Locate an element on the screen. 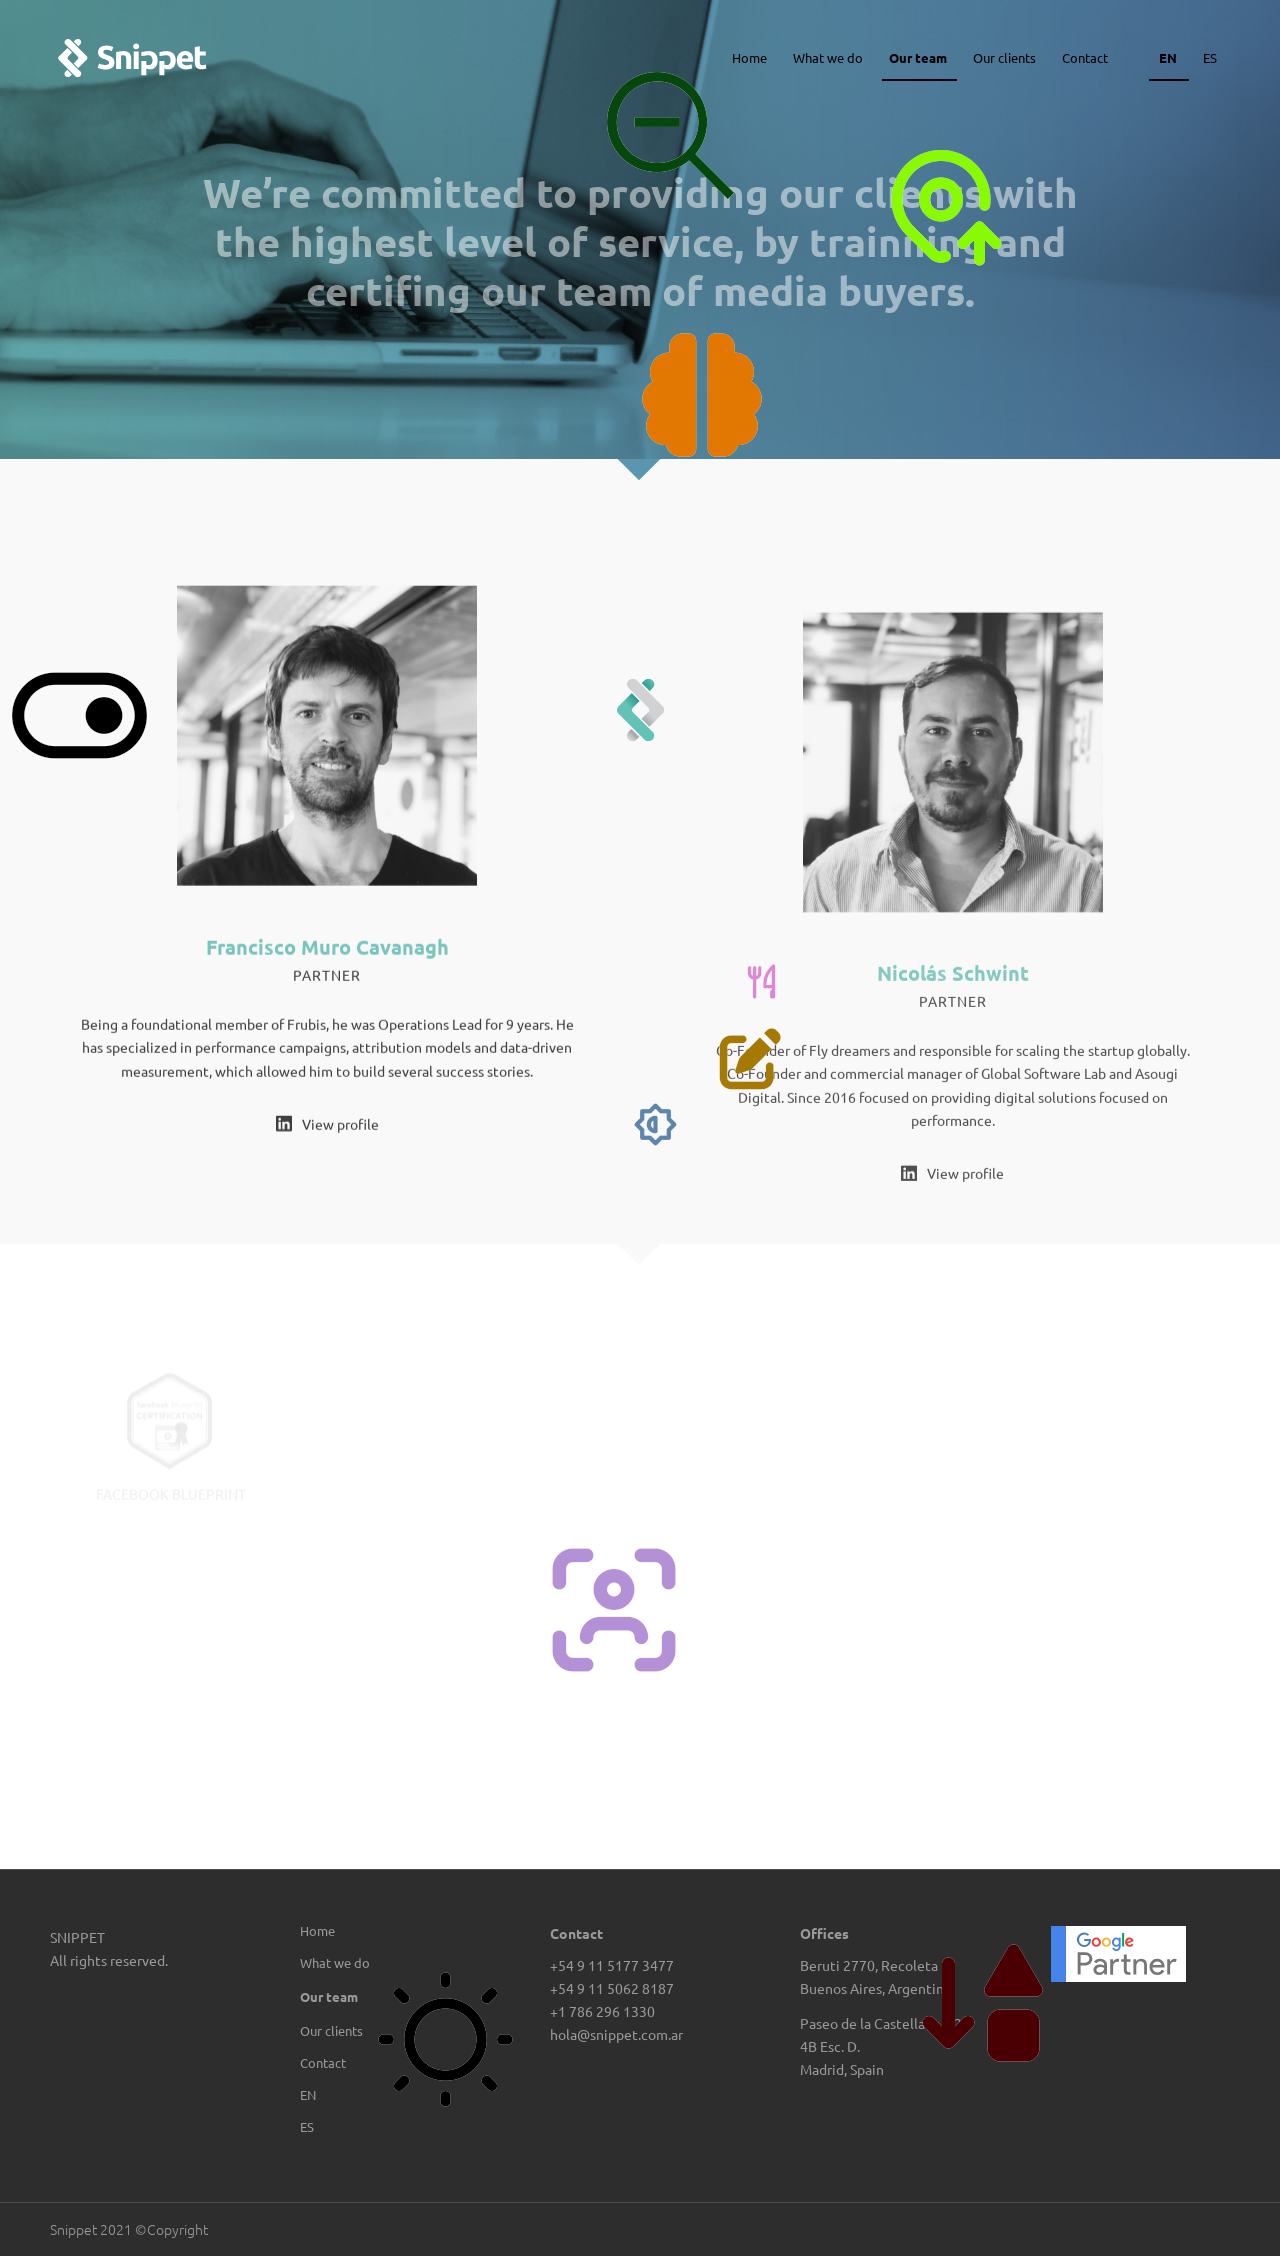 This screenshot has width=1280, height=2256. move a location pin upward on the map is located at coordinates (941, 205).